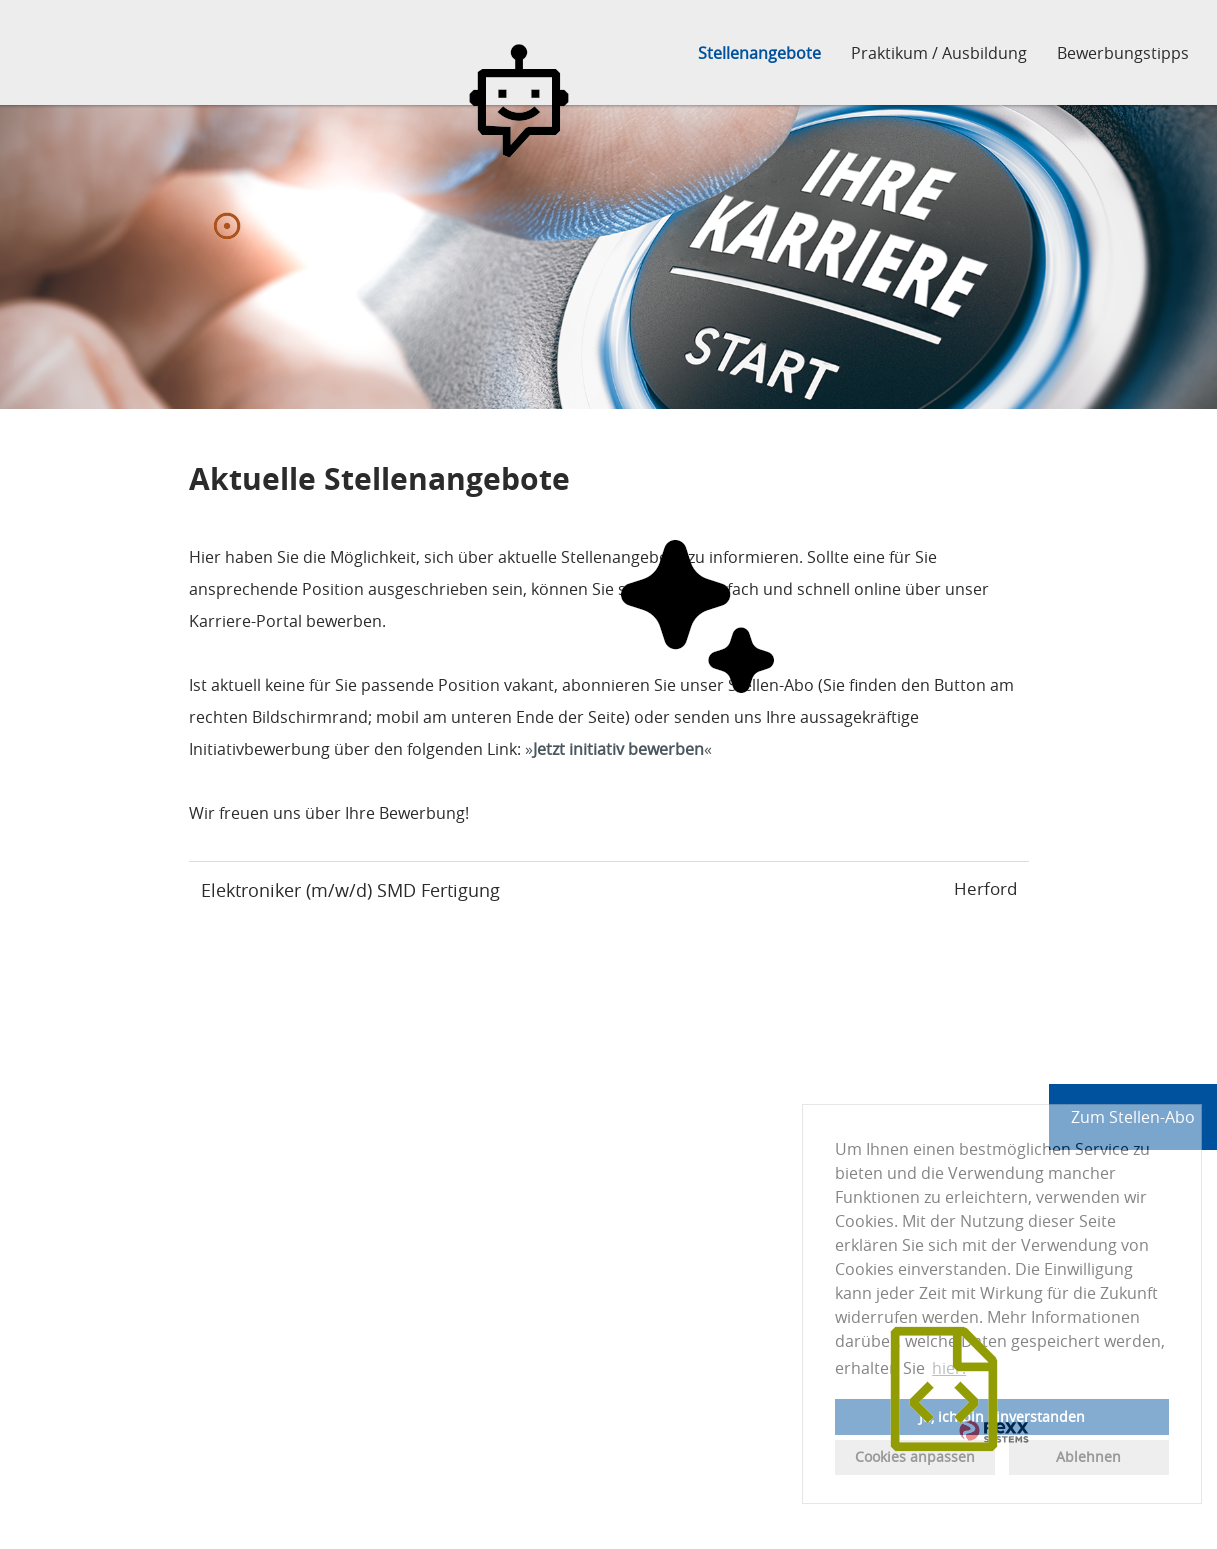 This screenshot has width=1217, height=1549. What do you see at coordinates (519, 102) in the screenshot?
I see `access chatbot or automated assistant` at bounding box center [519, 102].